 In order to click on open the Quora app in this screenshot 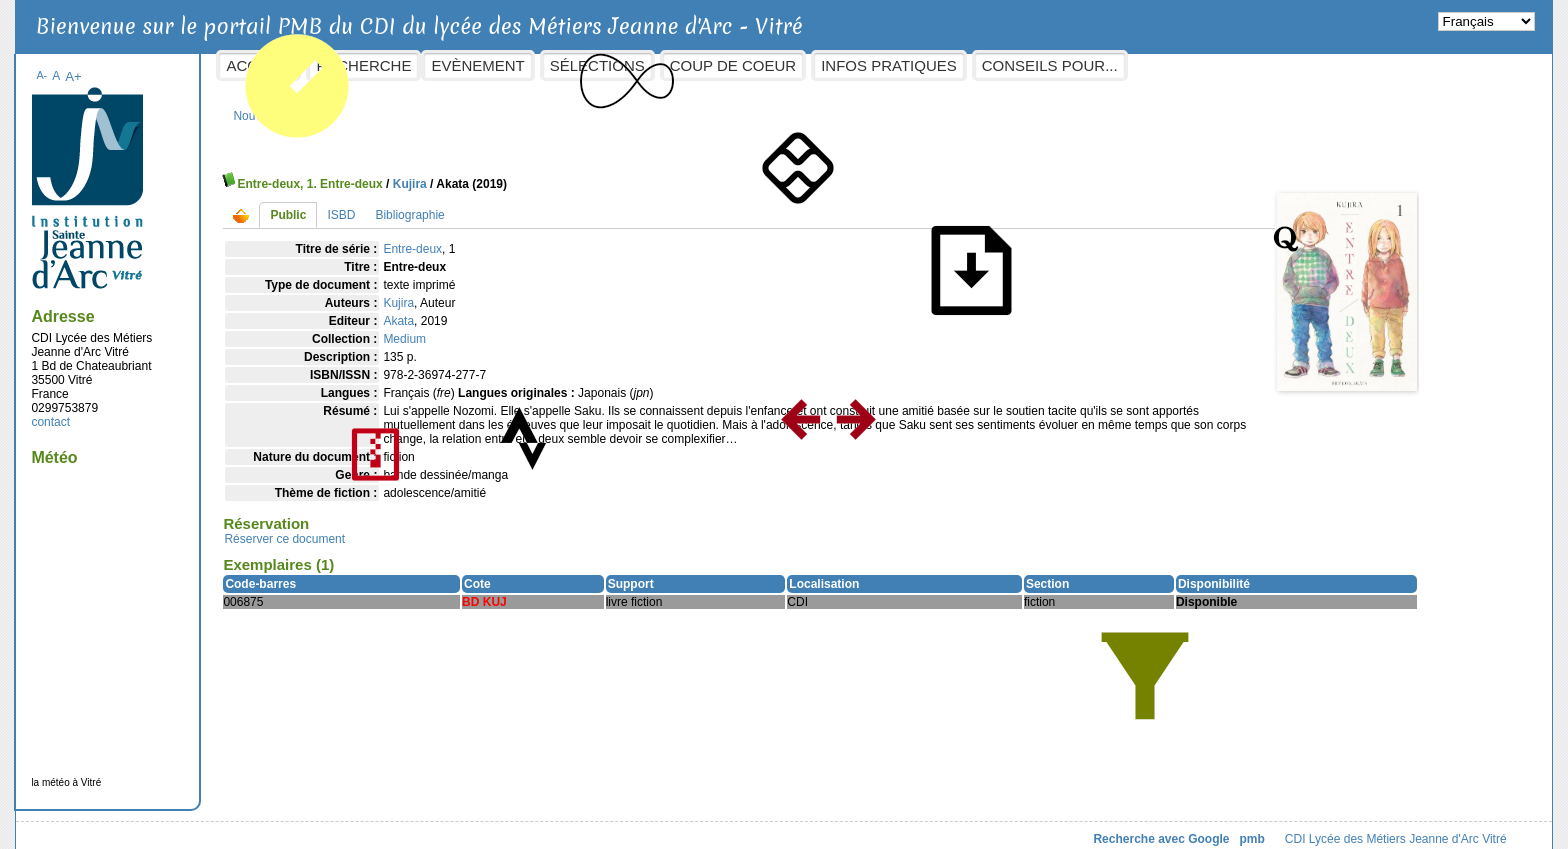, I will do `click(1286, 239)`.